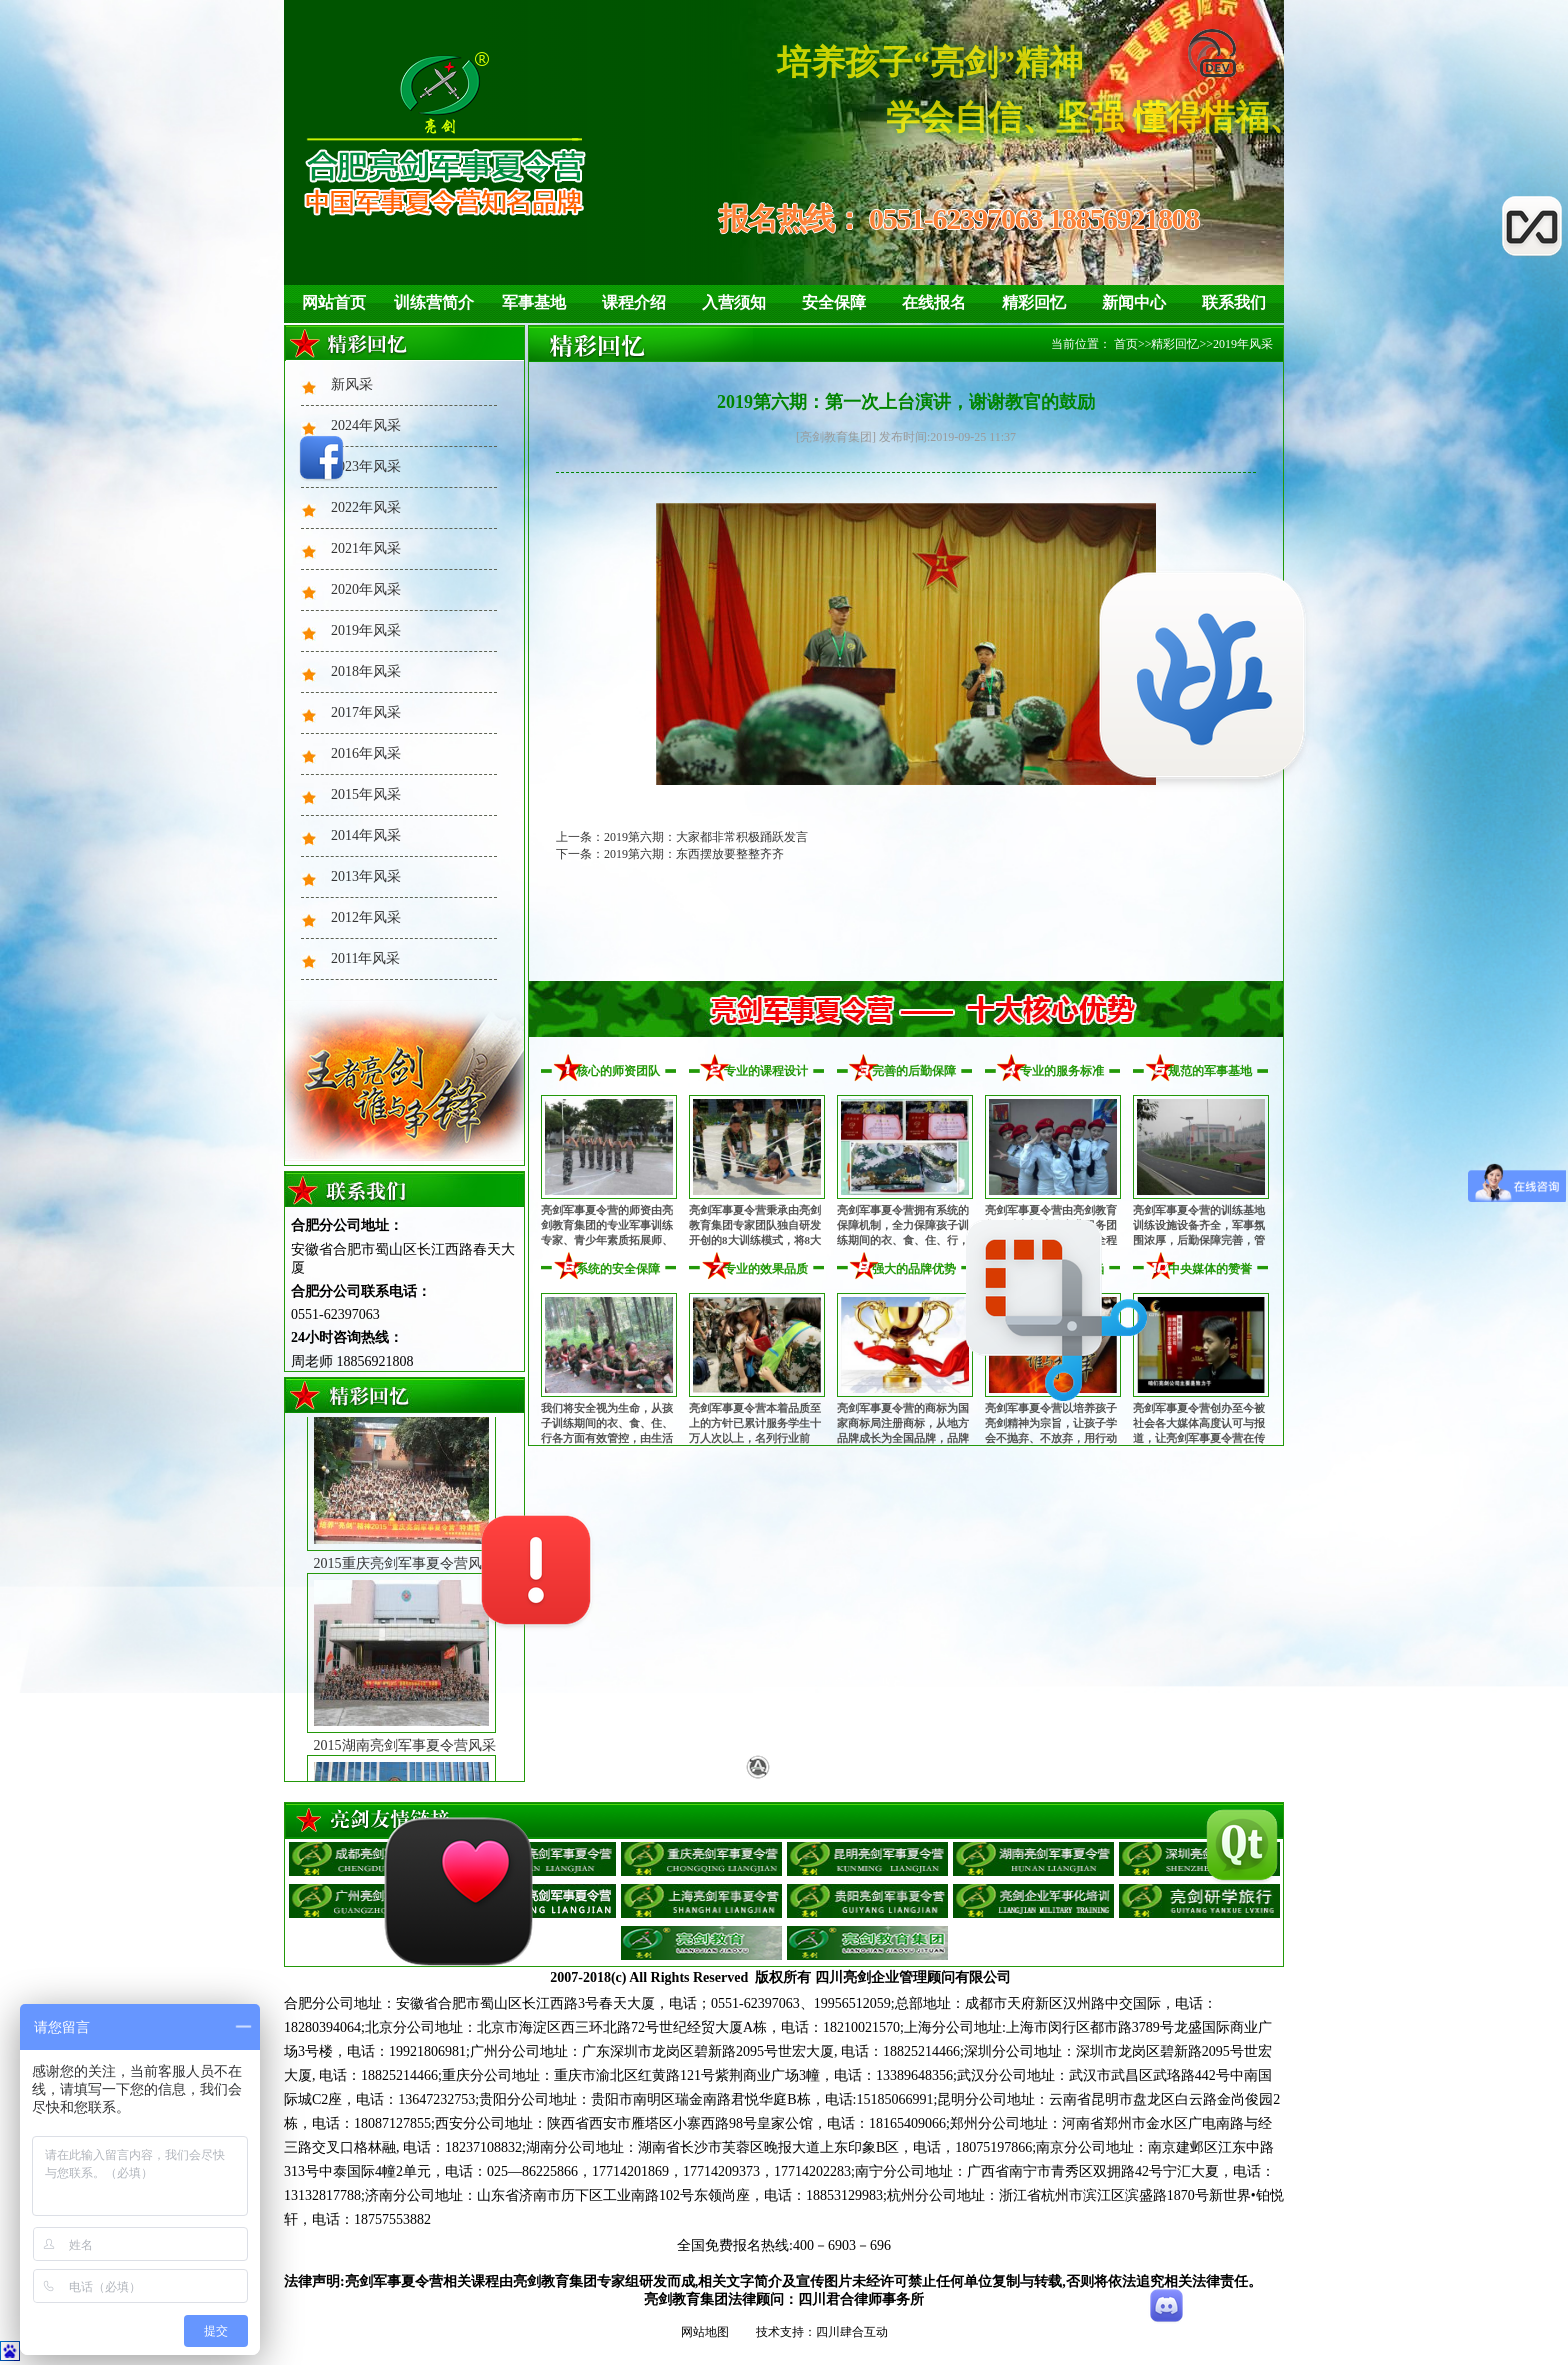  What do you see at coordinates (536, 1570) in the screenshot?
I see `view system crash reports or error logs` at bounding box center [536, 1570].